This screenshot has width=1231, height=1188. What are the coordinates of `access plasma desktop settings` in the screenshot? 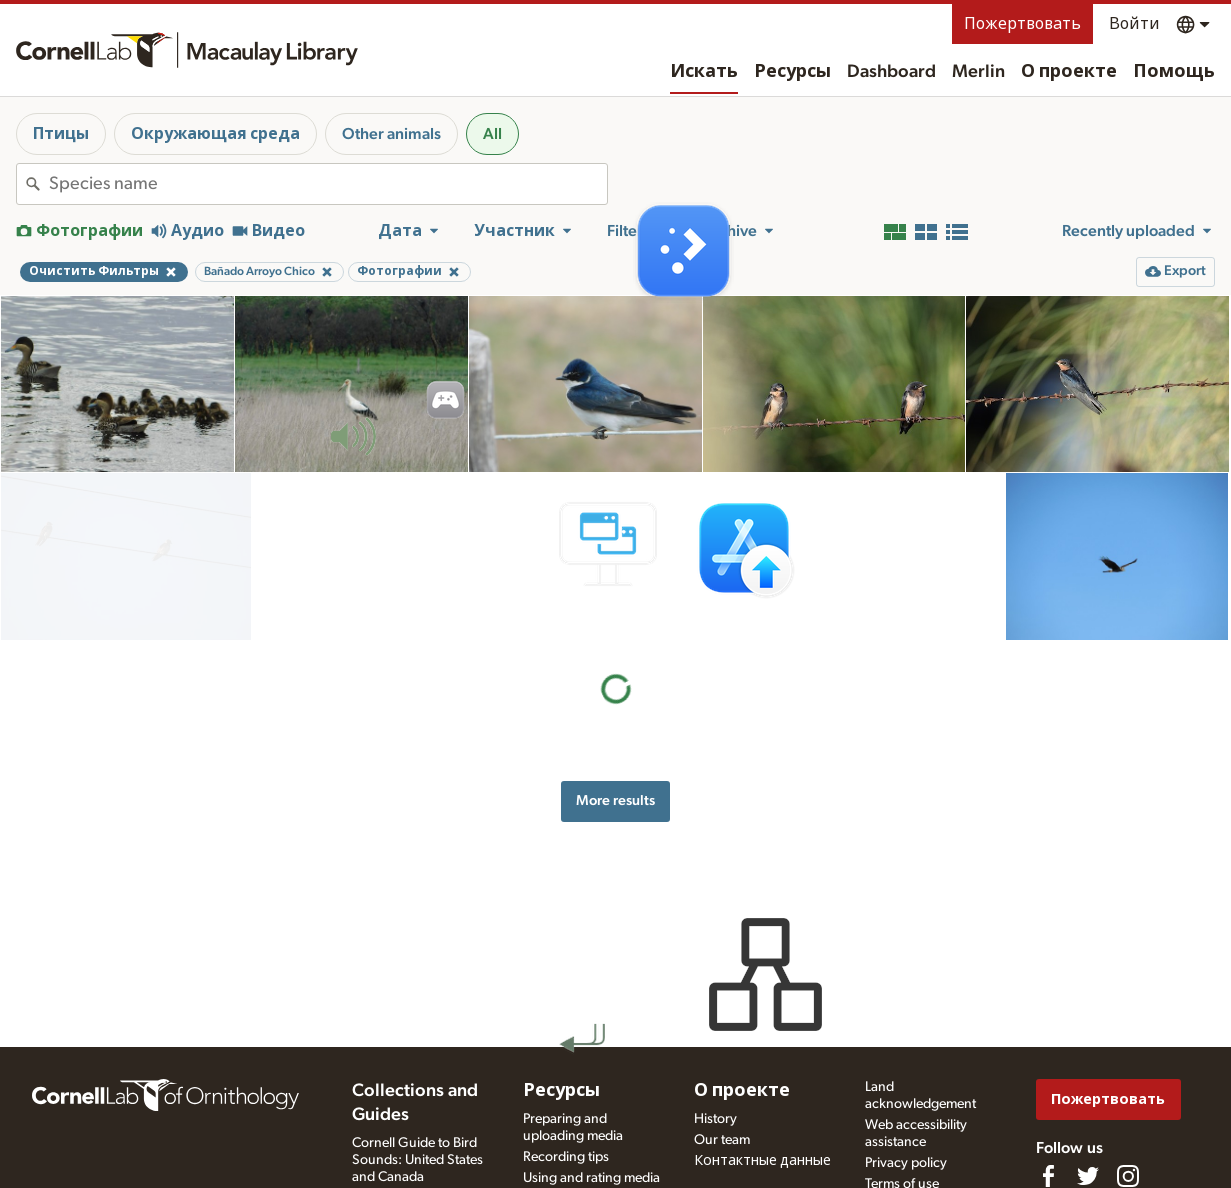 It's located at (683, 252).